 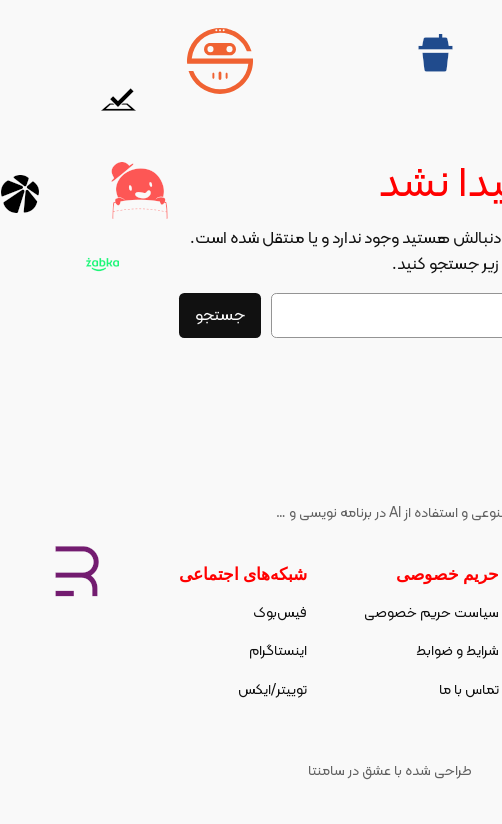 I want to click on testcafe automated testing framework logo, so click(x=118, y=99).